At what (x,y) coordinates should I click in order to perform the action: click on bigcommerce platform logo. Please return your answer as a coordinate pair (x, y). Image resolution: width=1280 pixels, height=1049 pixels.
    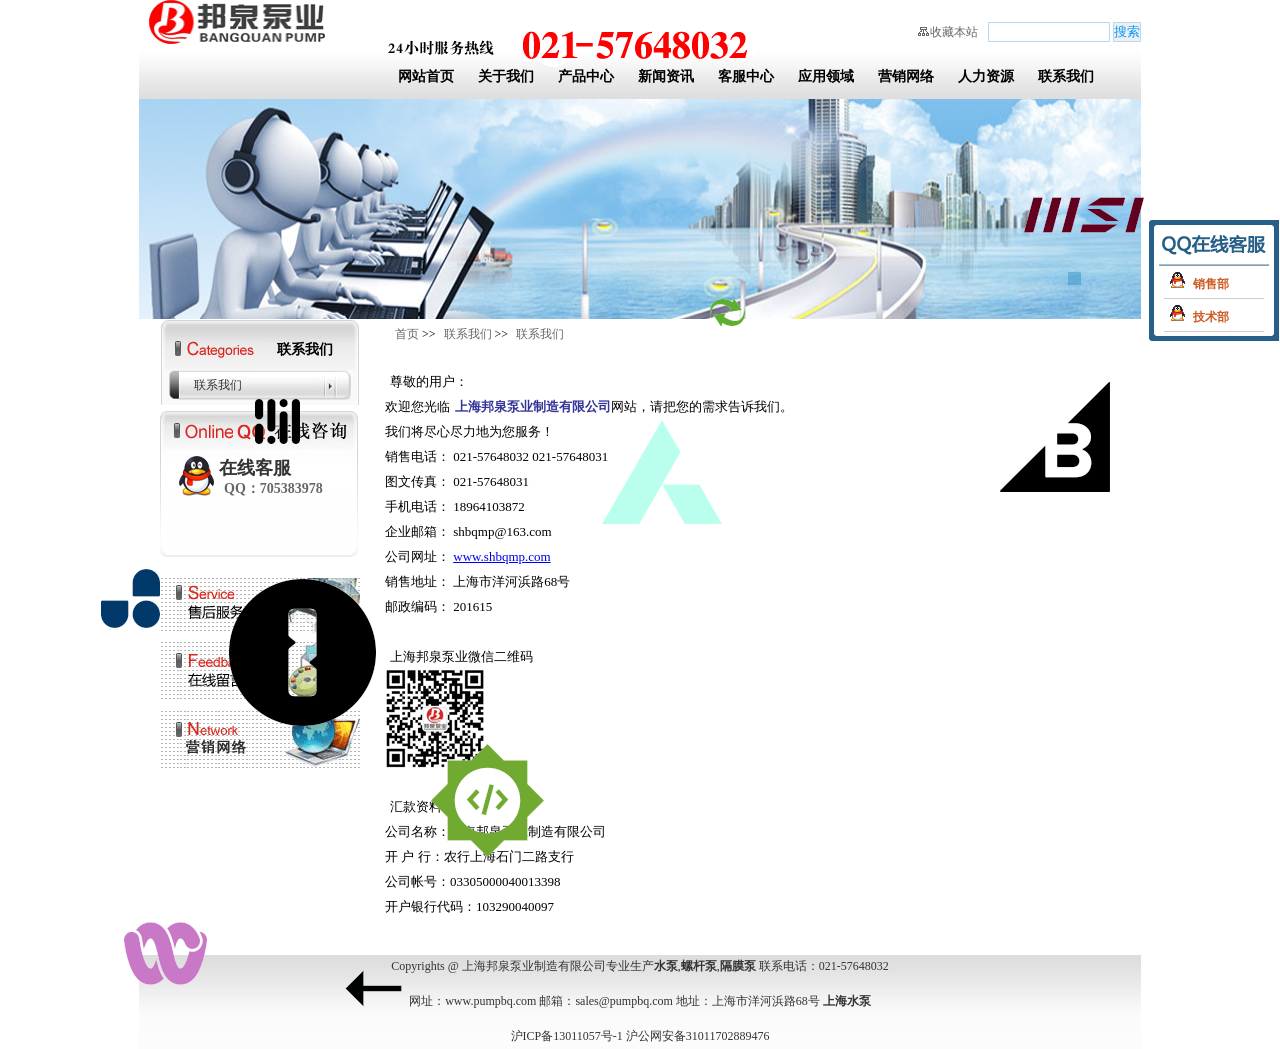
    Looking at the image, I should click on (1055, 437).